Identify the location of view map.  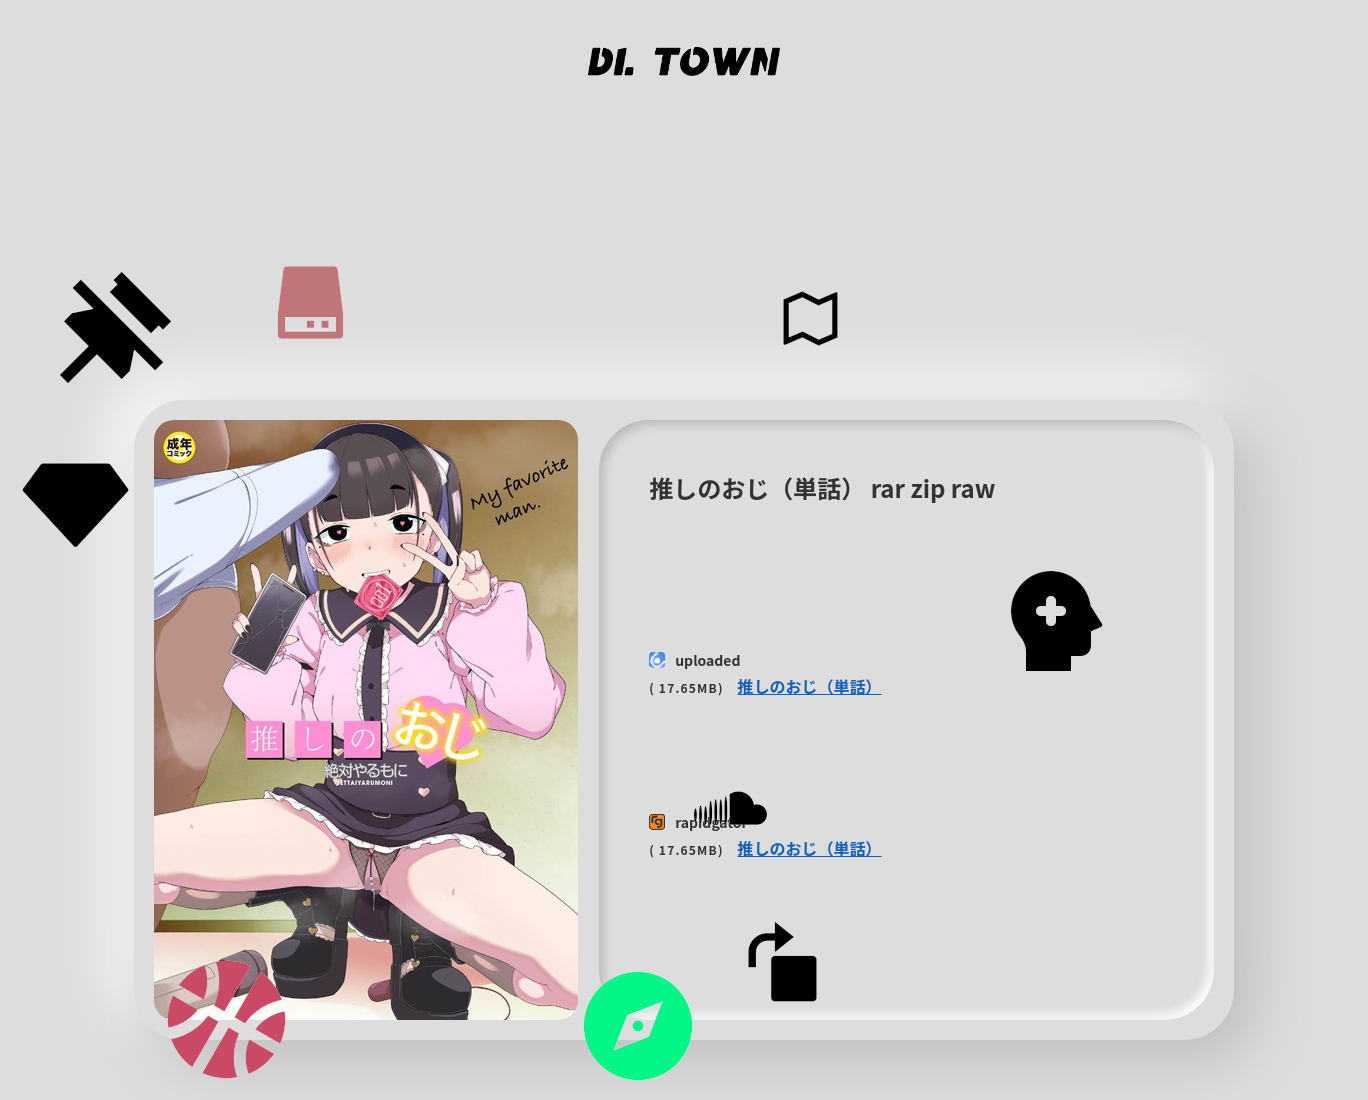
(810, 318).